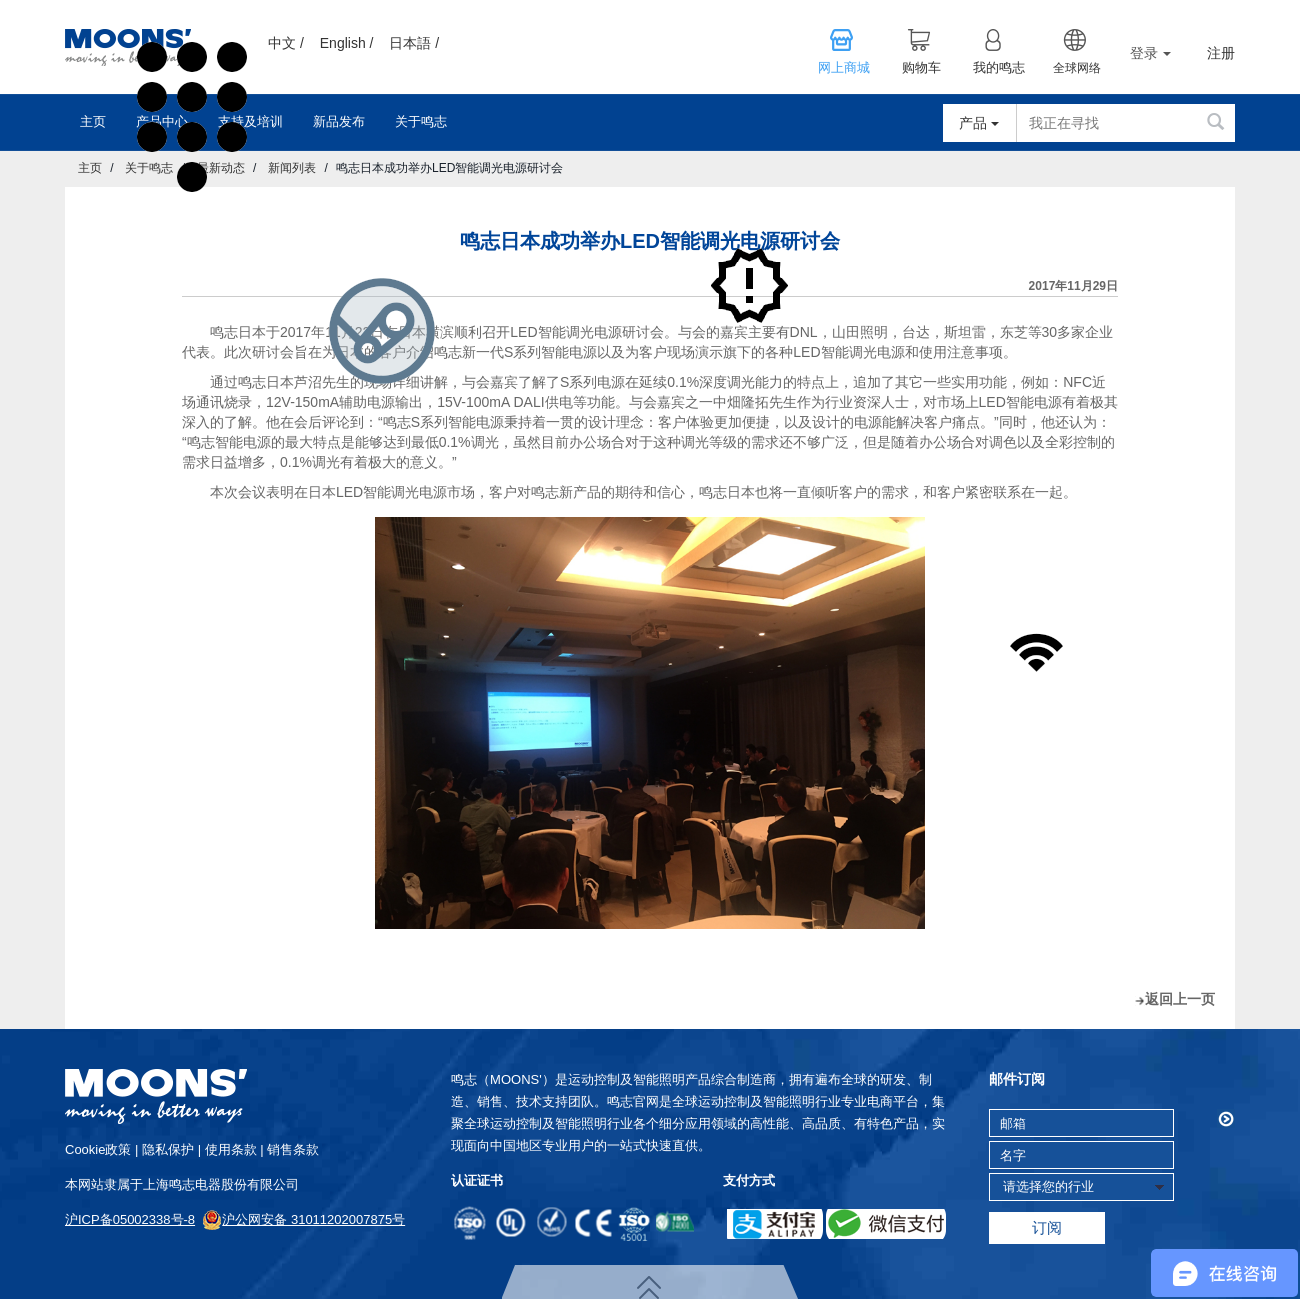  Describe the element at coordinates (192, 117) in the screenshot. I see `open the phone dialer` at that location.